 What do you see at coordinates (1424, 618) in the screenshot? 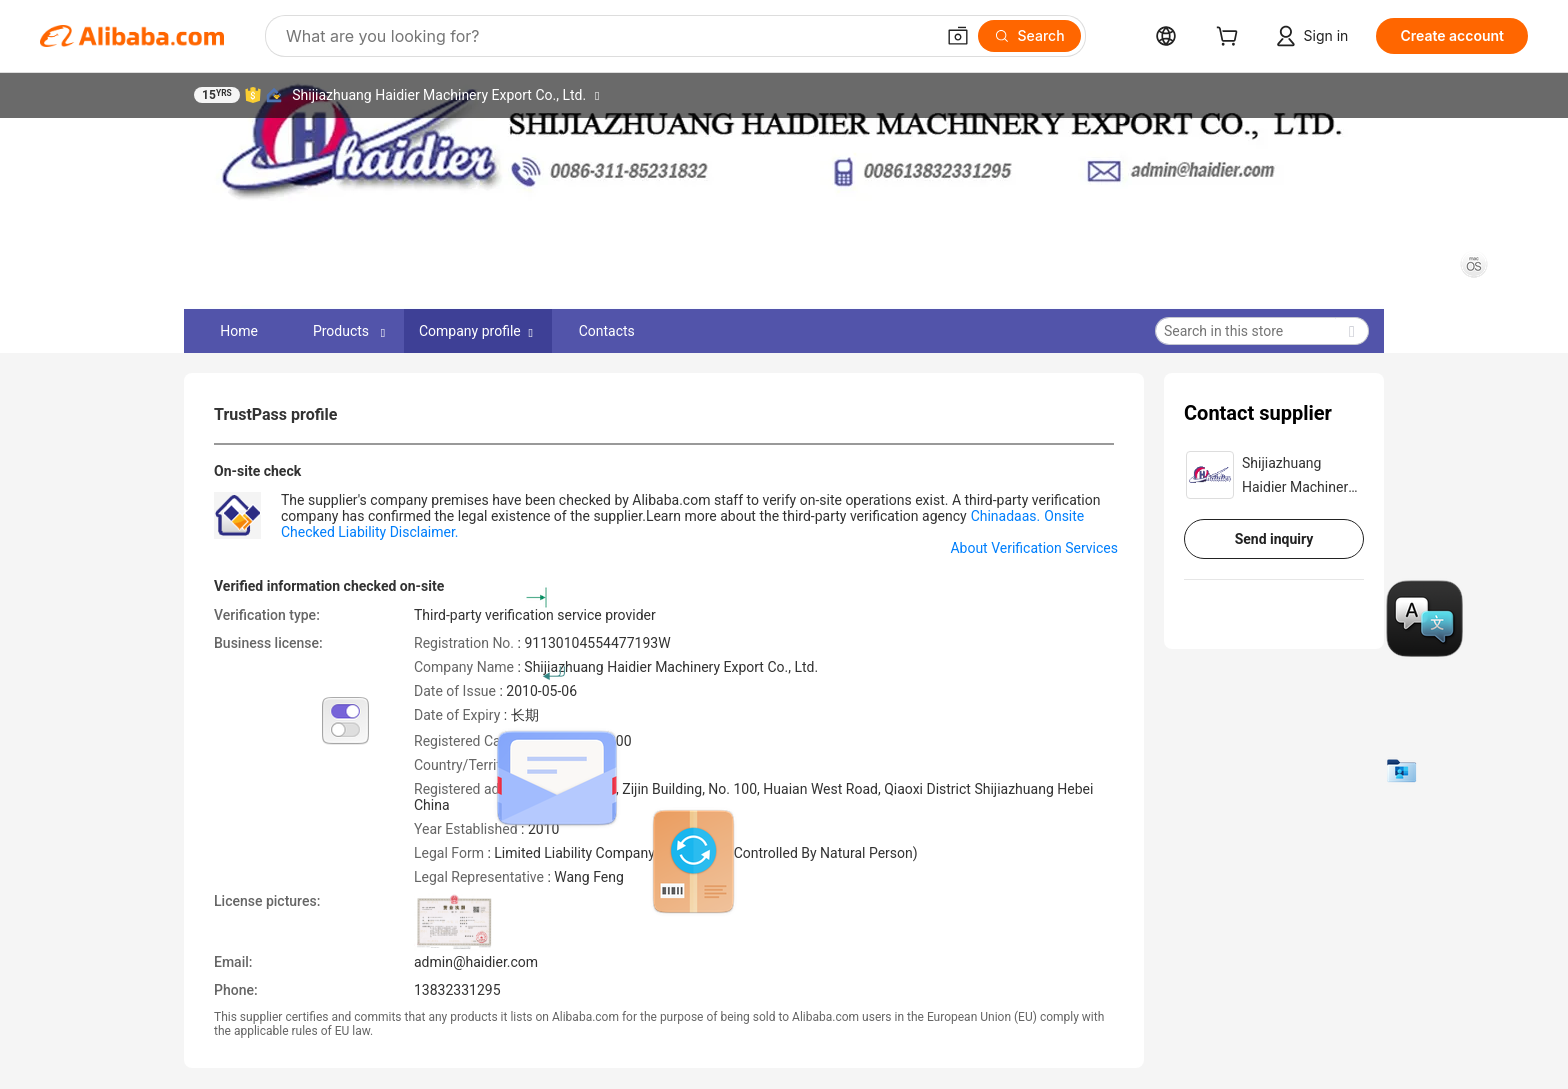
I see `open the translate app` at bounding box center [1424, 618].